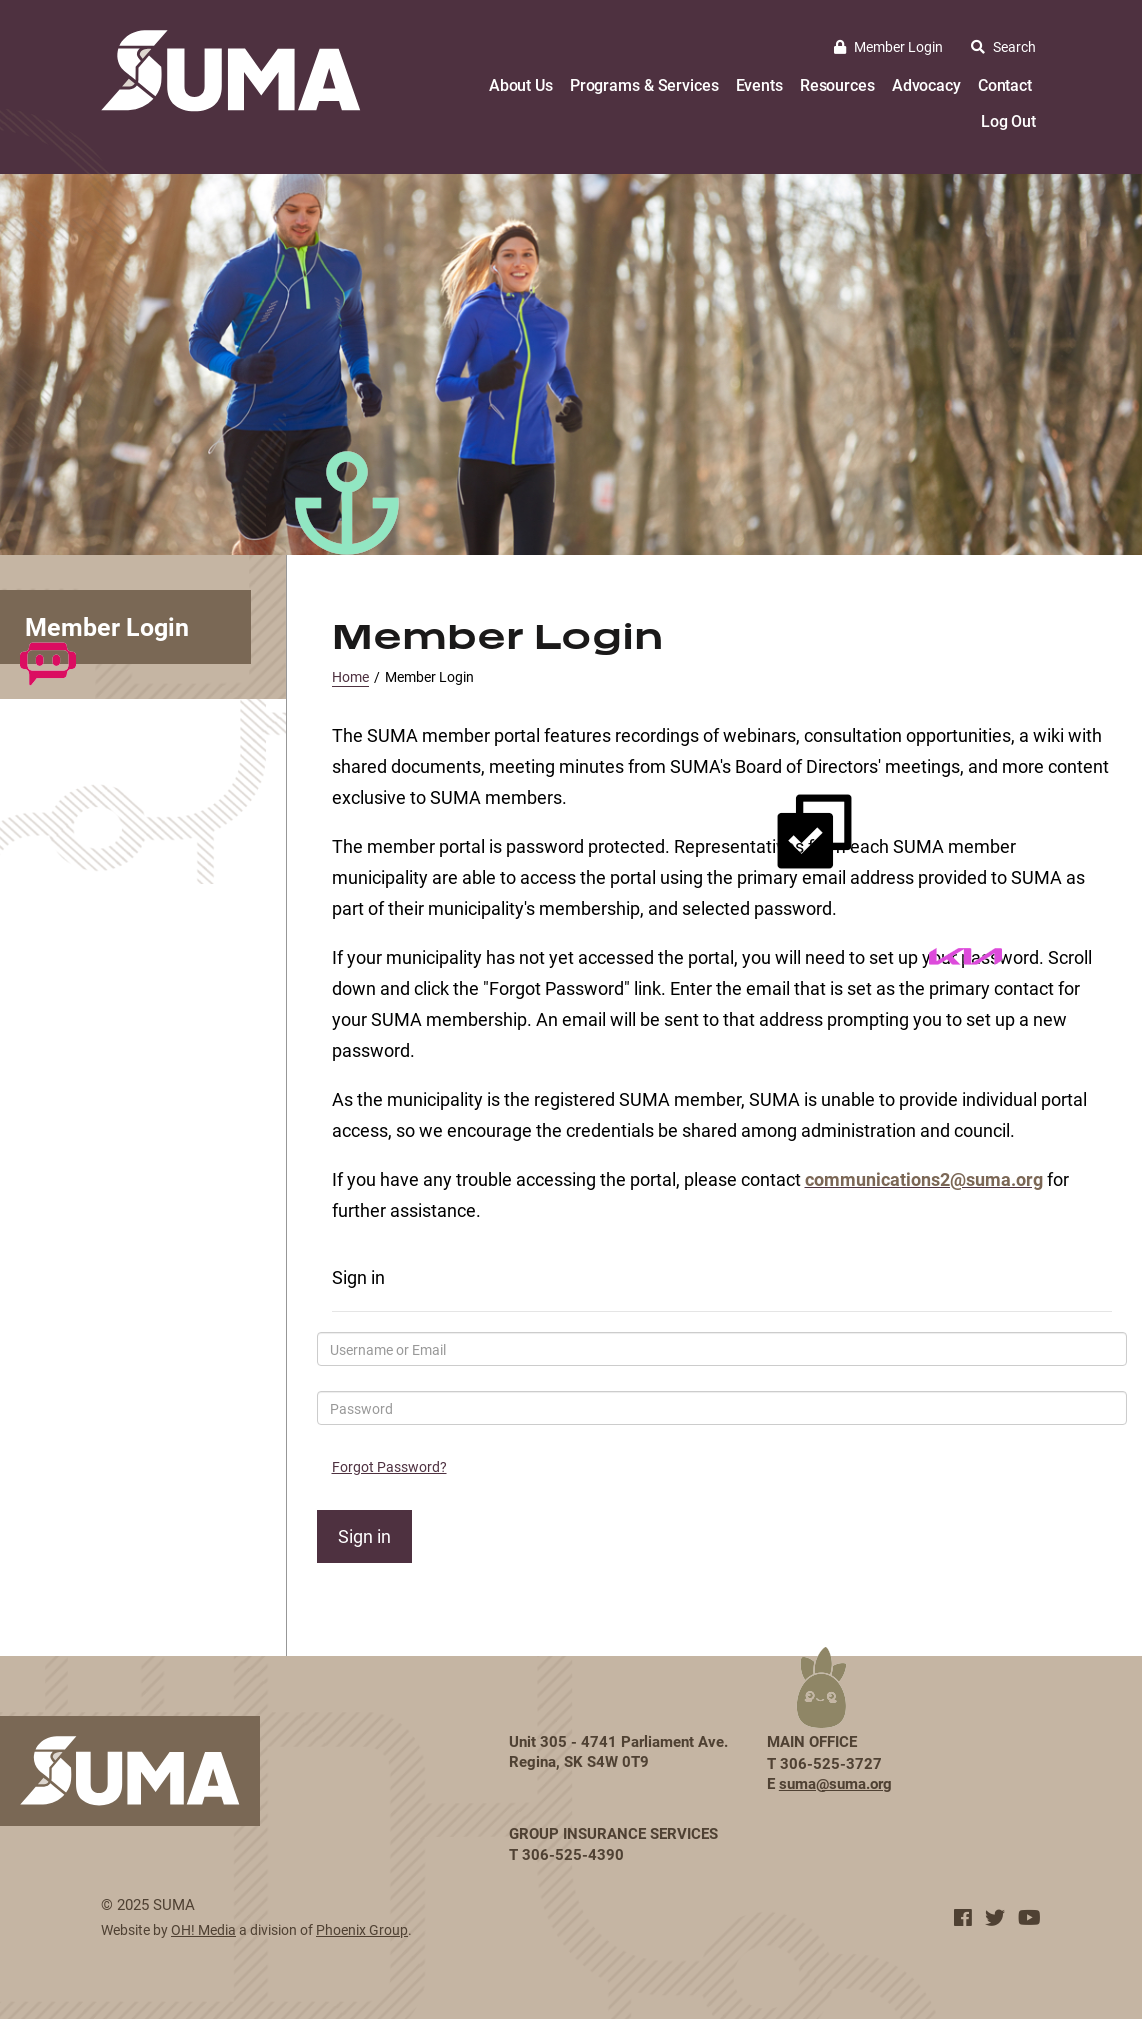  I want to click on pinia state management library logo, so click(821, 1687).